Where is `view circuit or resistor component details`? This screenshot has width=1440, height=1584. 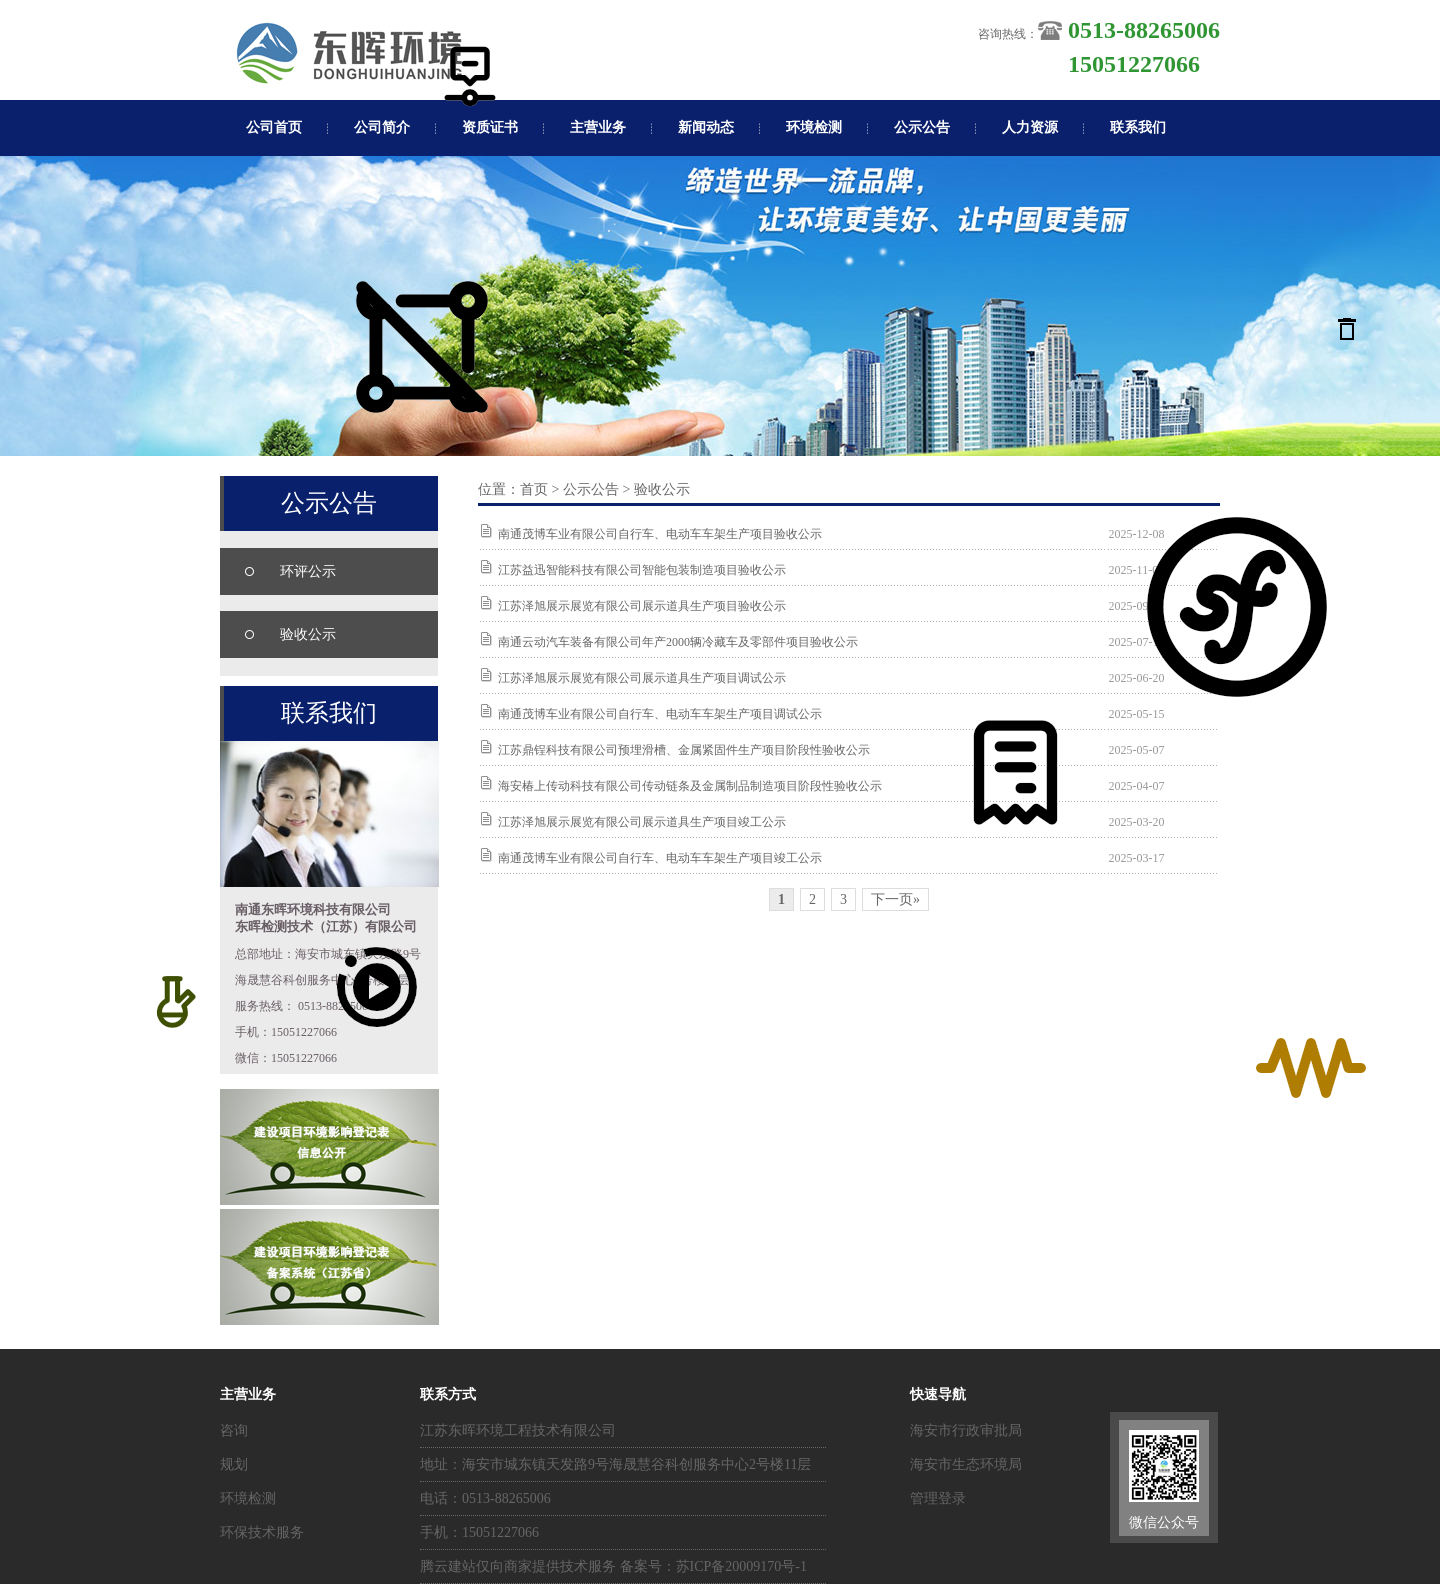 view circuit or resistor component details is located at coordinates (1311, 1068).